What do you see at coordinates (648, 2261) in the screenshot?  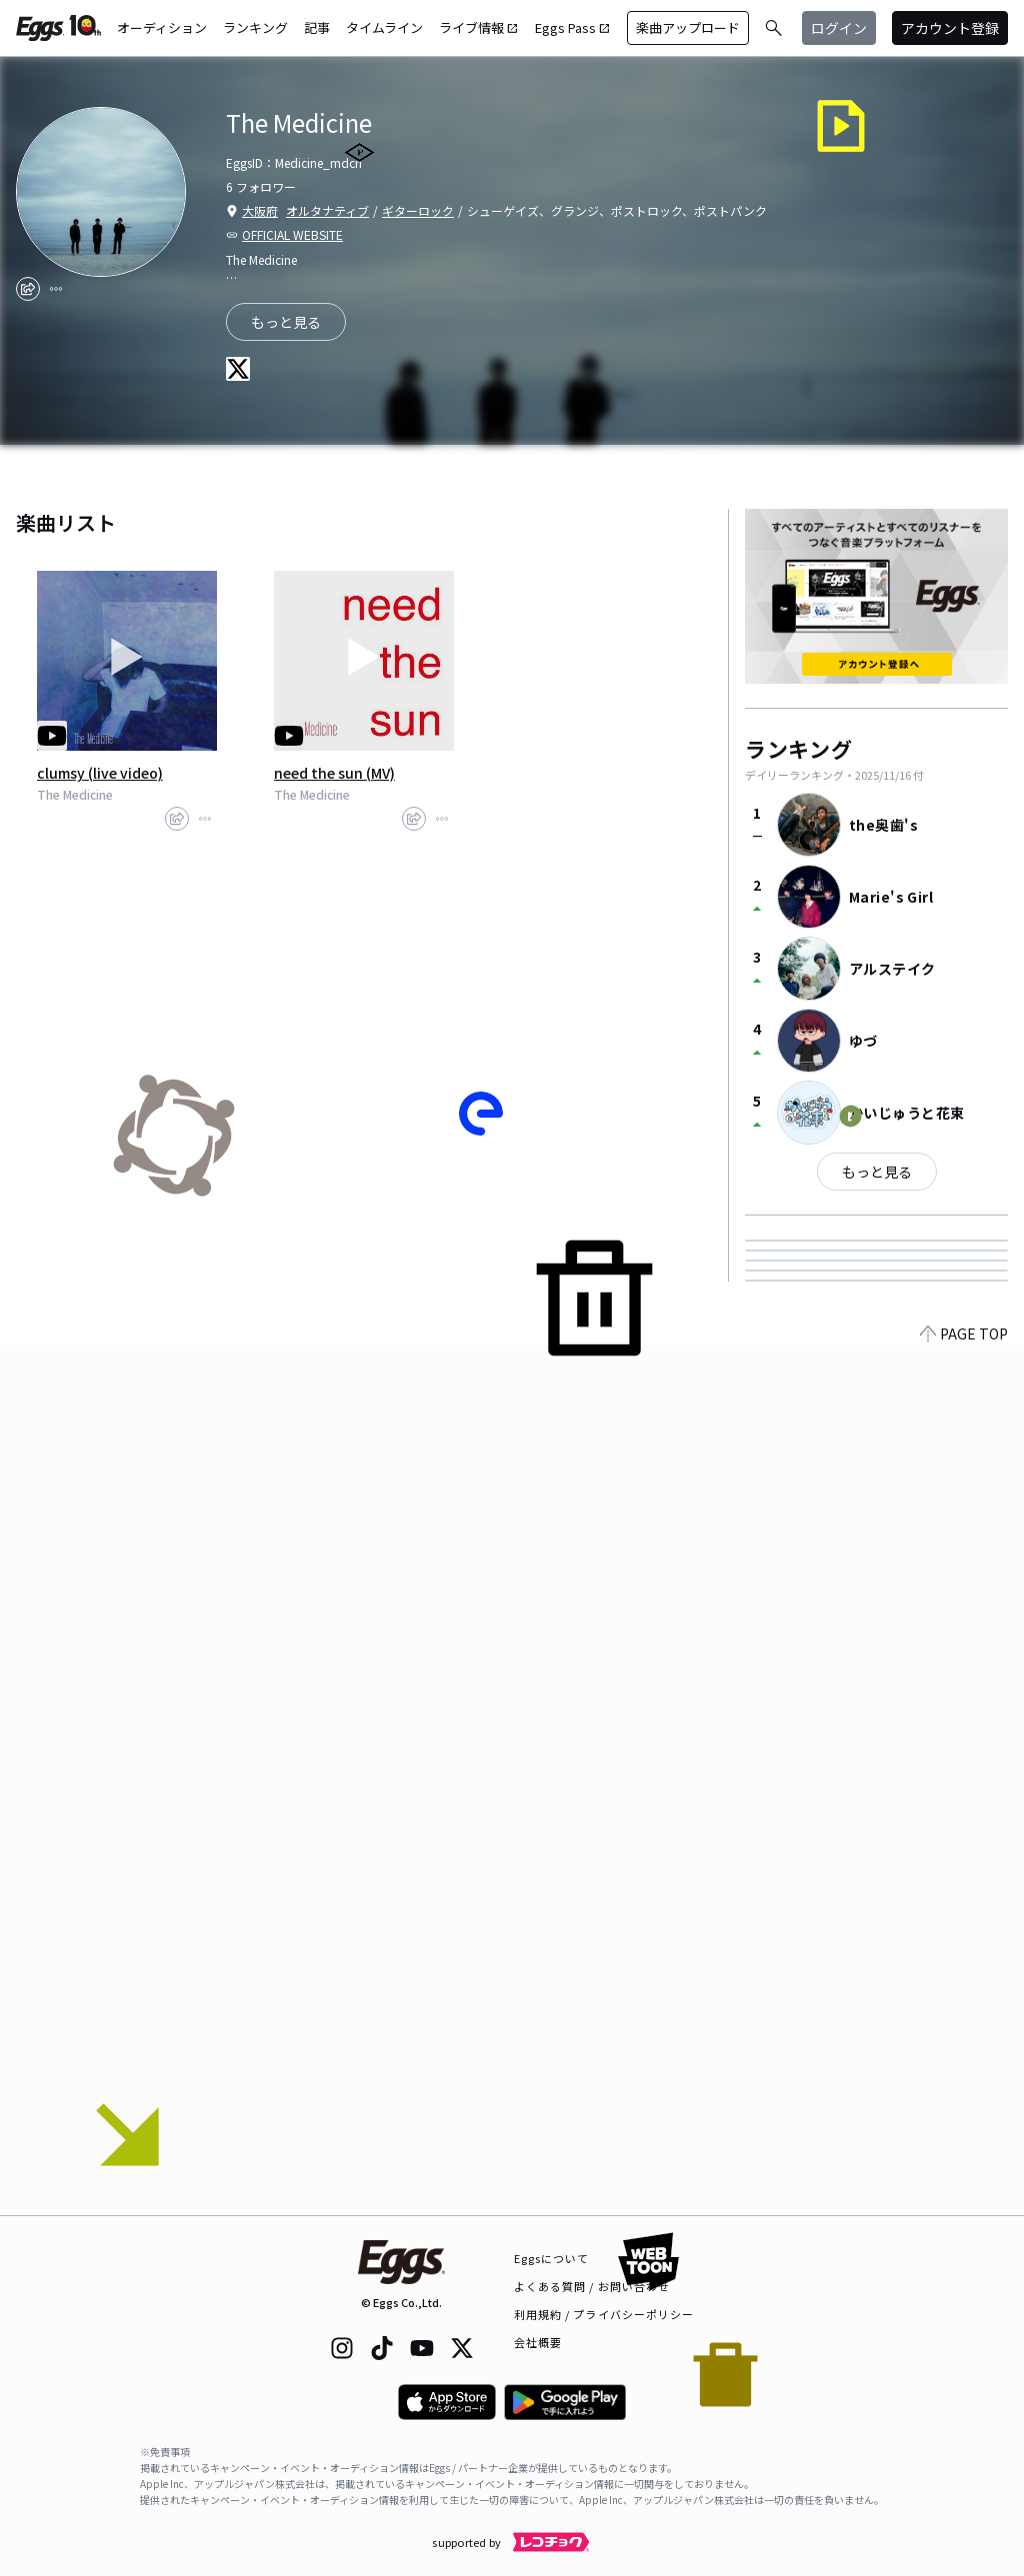 I see `open the Webtoon app` at bounding box center [648, 2261].